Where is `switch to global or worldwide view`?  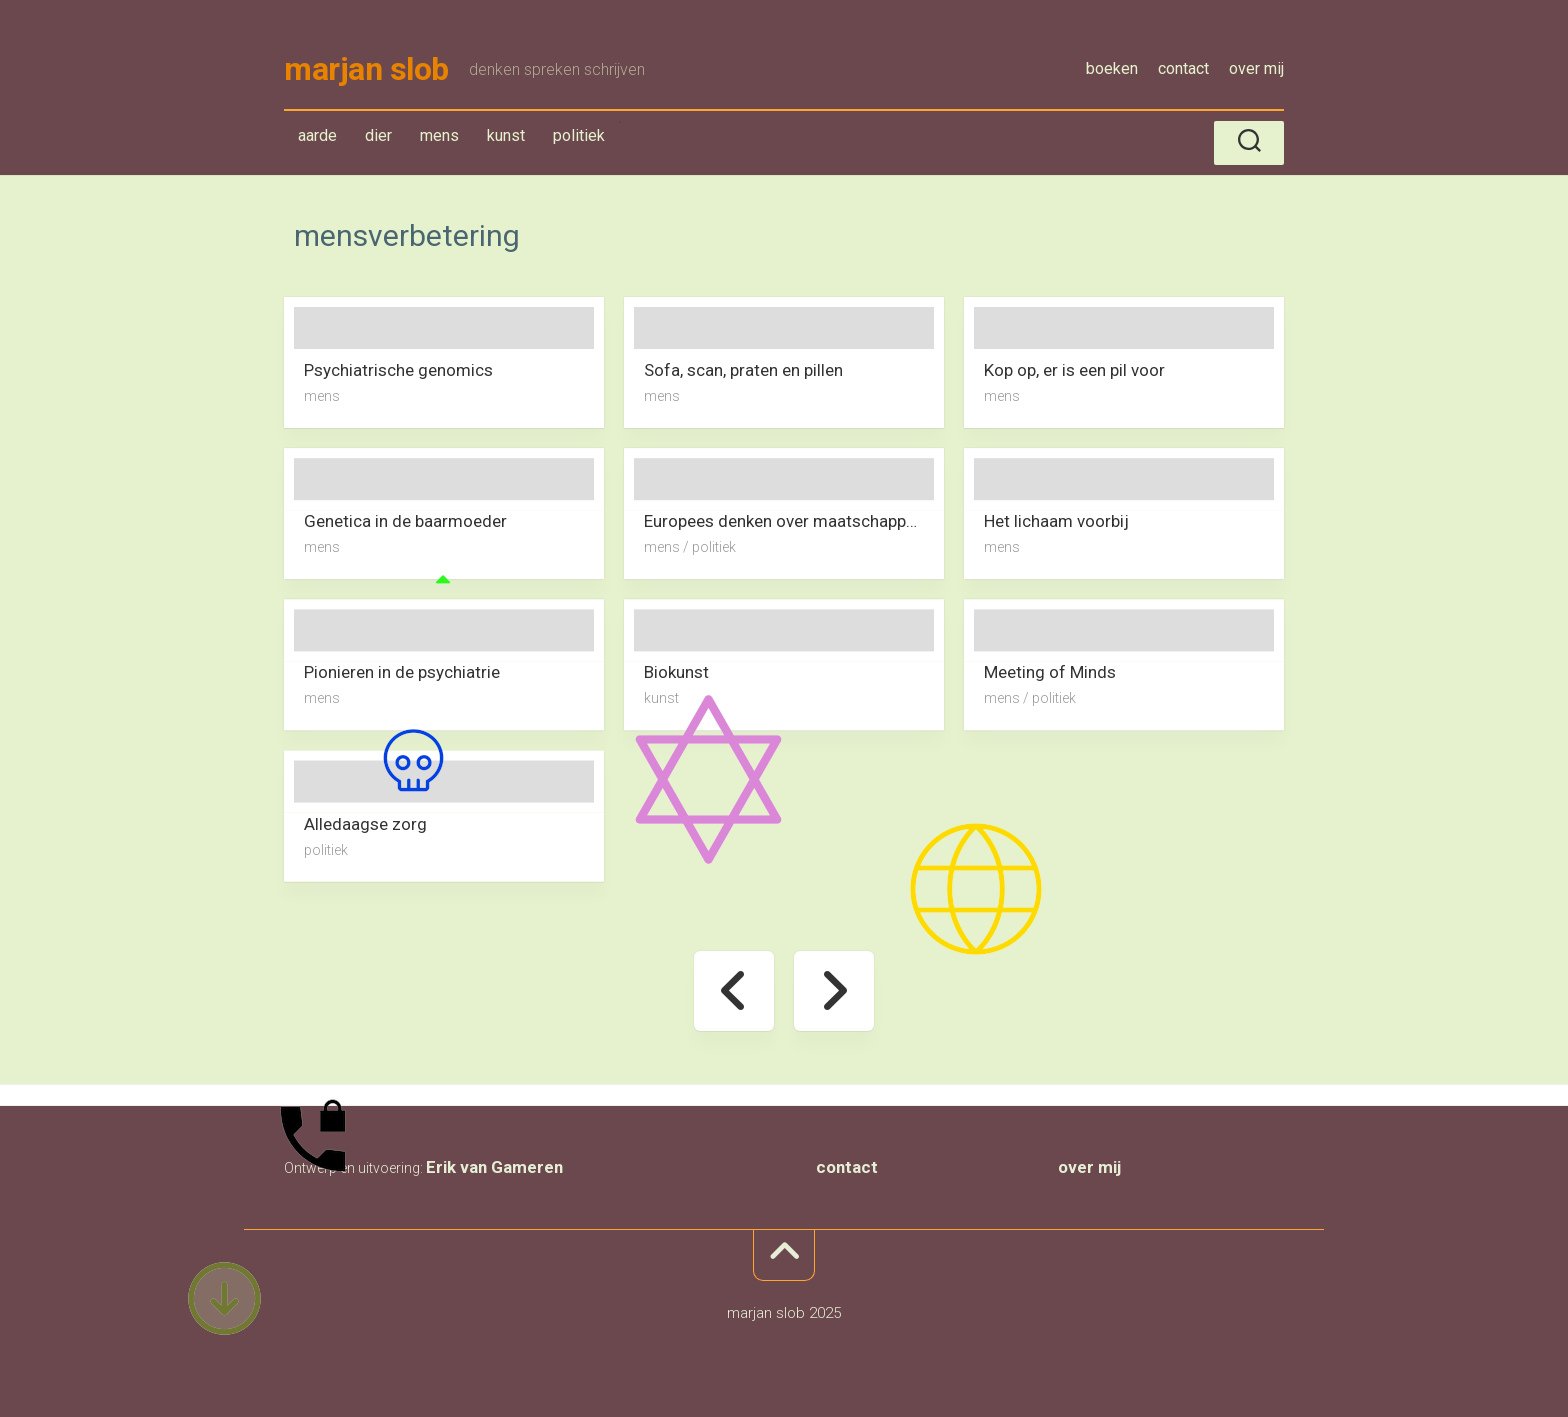 switch to global or worldwide view is located at coordinates (976, 889).